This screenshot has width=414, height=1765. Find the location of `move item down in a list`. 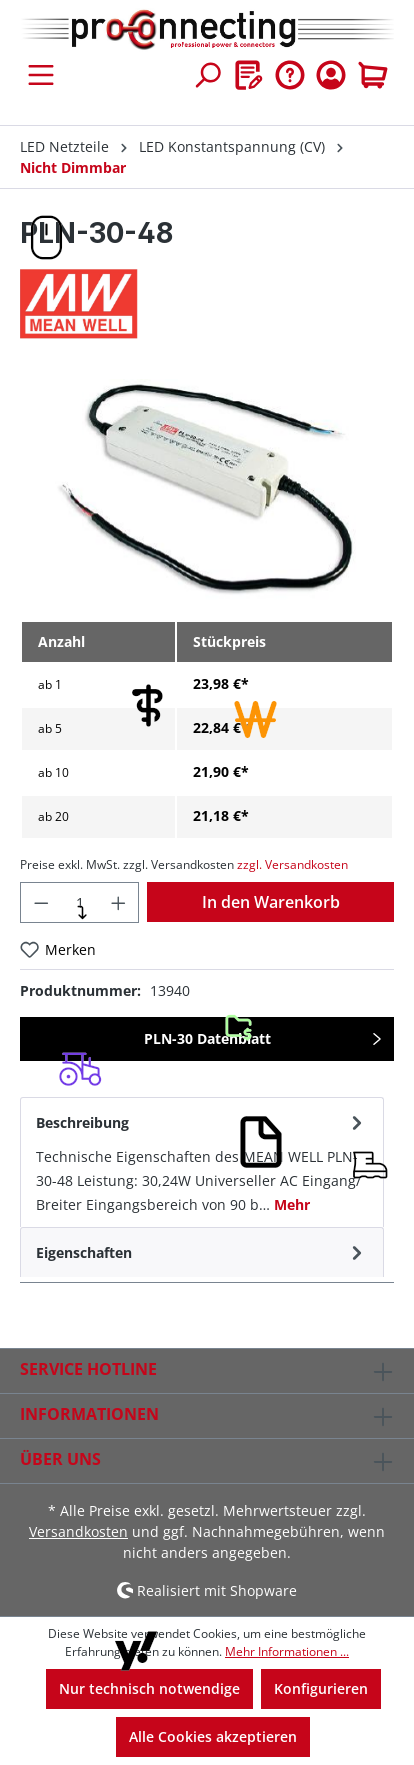

move item down in a list is located at coordinates (82, 912).